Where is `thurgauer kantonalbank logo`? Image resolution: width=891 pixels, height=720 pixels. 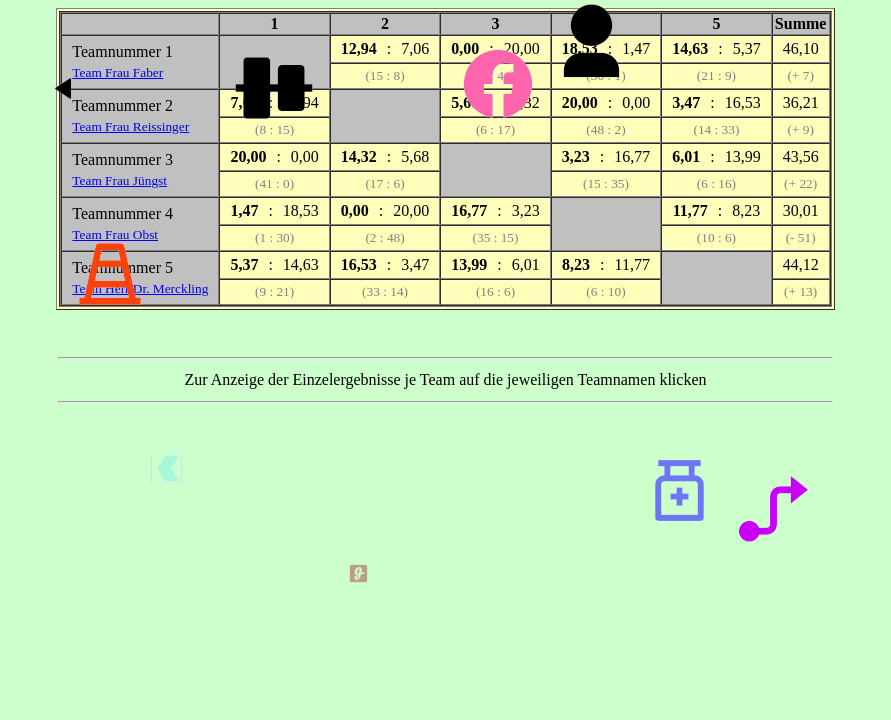 thurgauer kantonalbank logo is located at coordinates (166, 468).